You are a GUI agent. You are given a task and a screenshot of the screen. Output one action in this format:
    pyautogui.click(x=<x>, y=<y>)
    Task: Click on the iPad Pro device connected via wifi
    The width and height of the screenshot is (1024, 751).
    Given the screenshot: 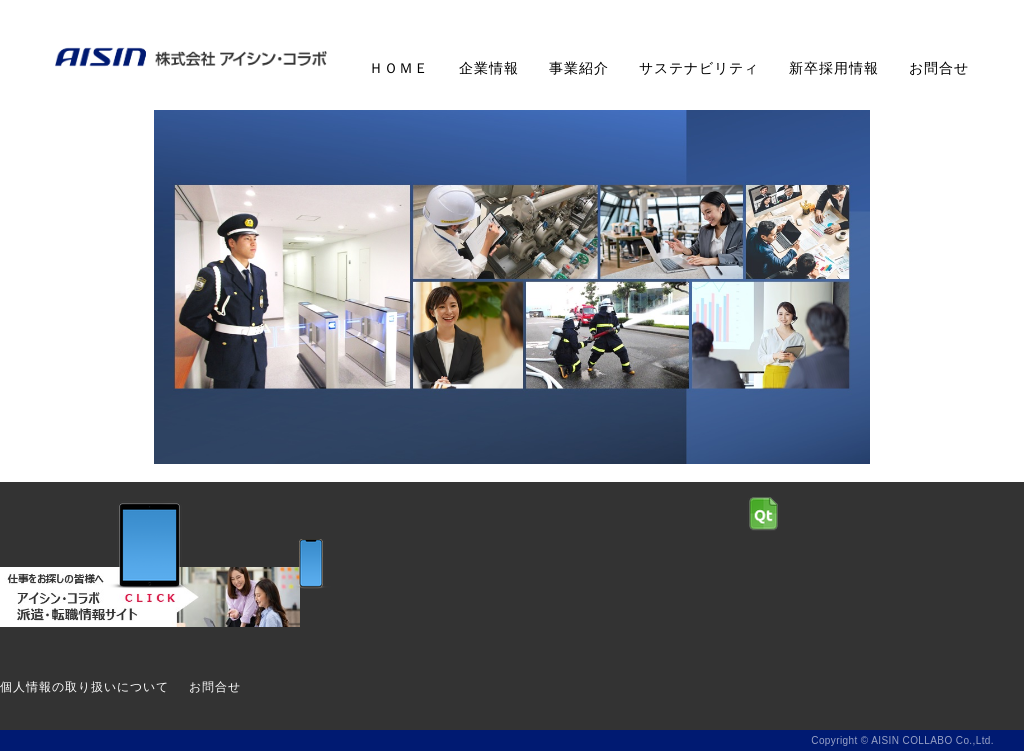 What is the action you would take?
    pyautogui.click(x=149, y=545)
    